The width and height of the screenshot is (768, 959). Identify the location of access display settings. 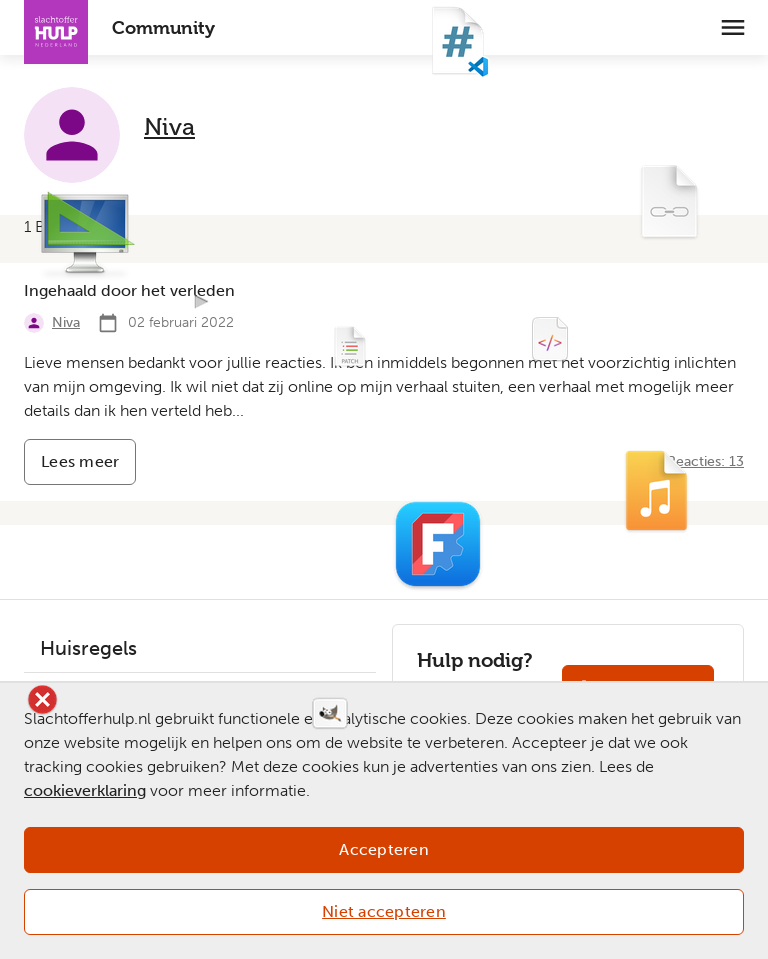
(86, 232).